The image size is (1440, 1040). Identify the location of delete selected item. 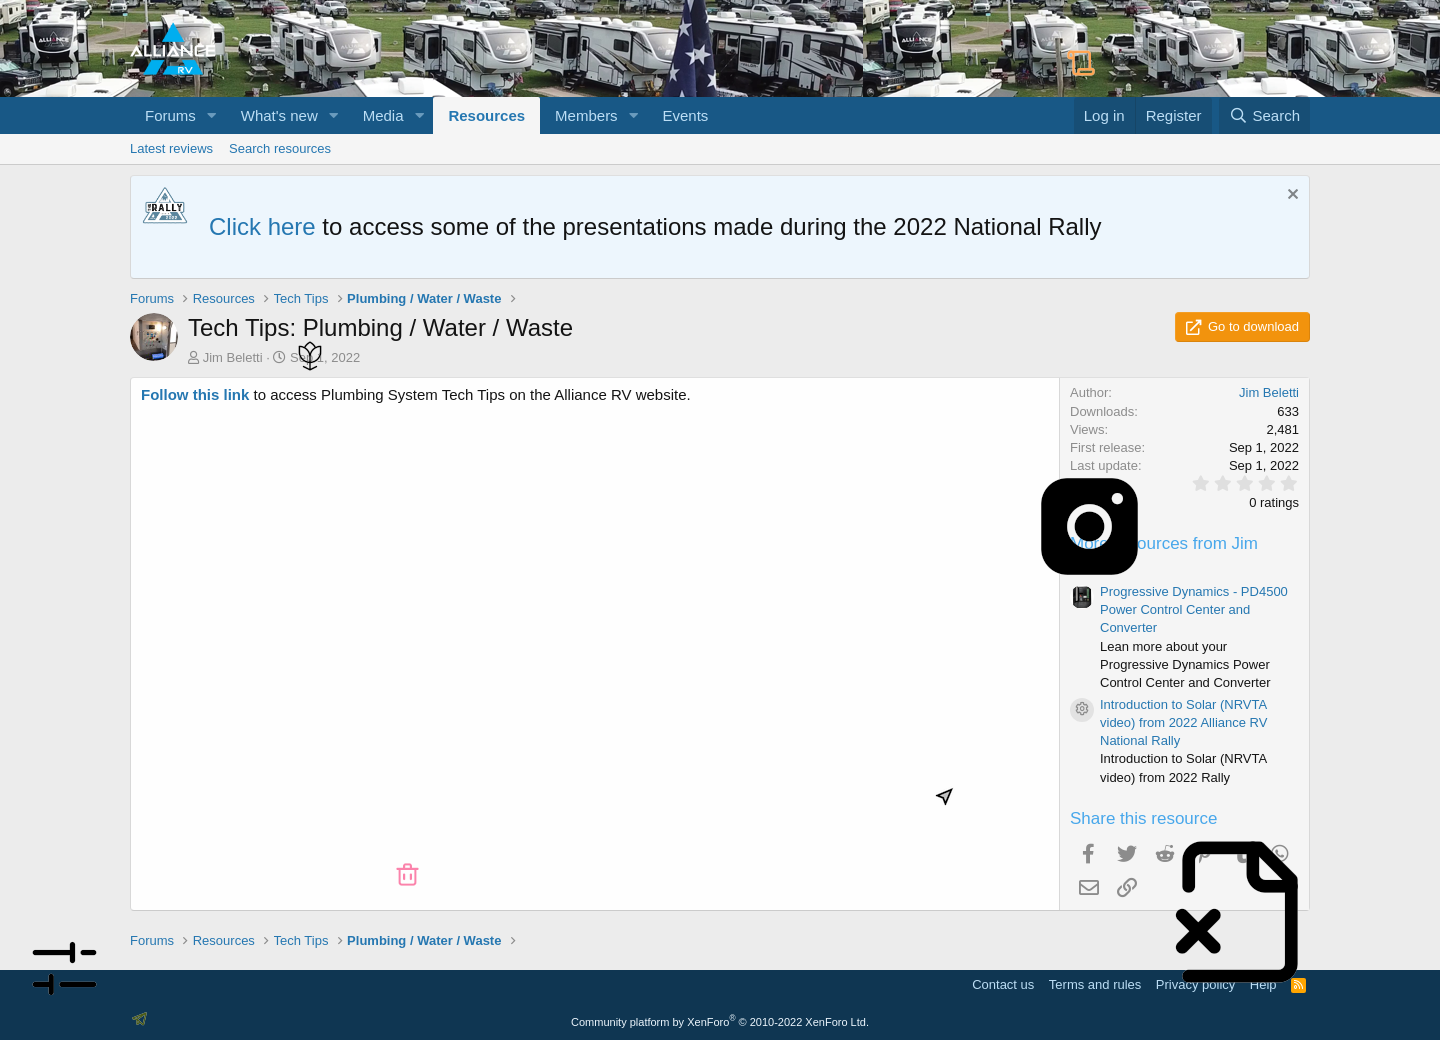
(407, 874).